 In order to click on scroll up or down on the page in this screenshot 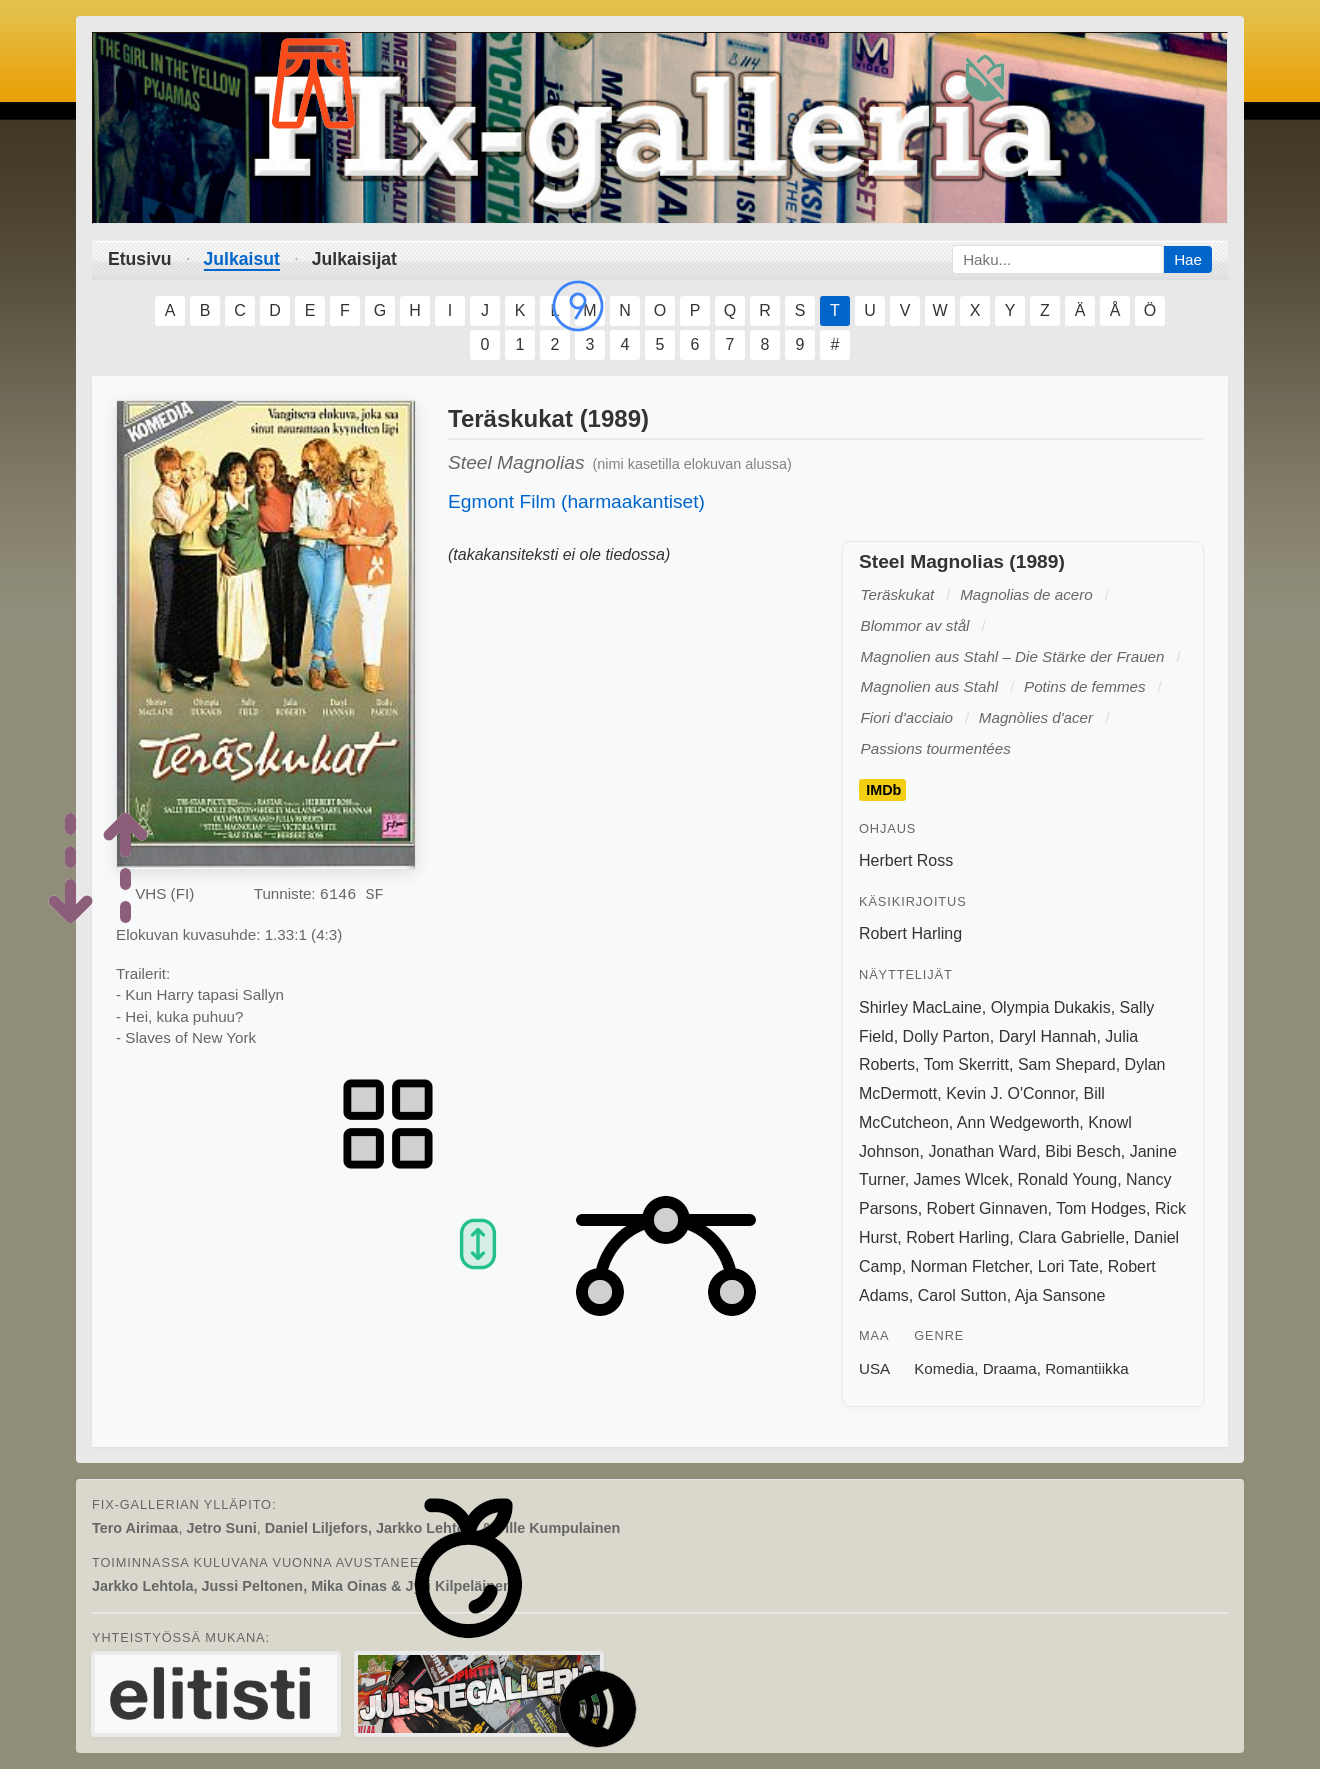, I will do `click(478, 1244)`.